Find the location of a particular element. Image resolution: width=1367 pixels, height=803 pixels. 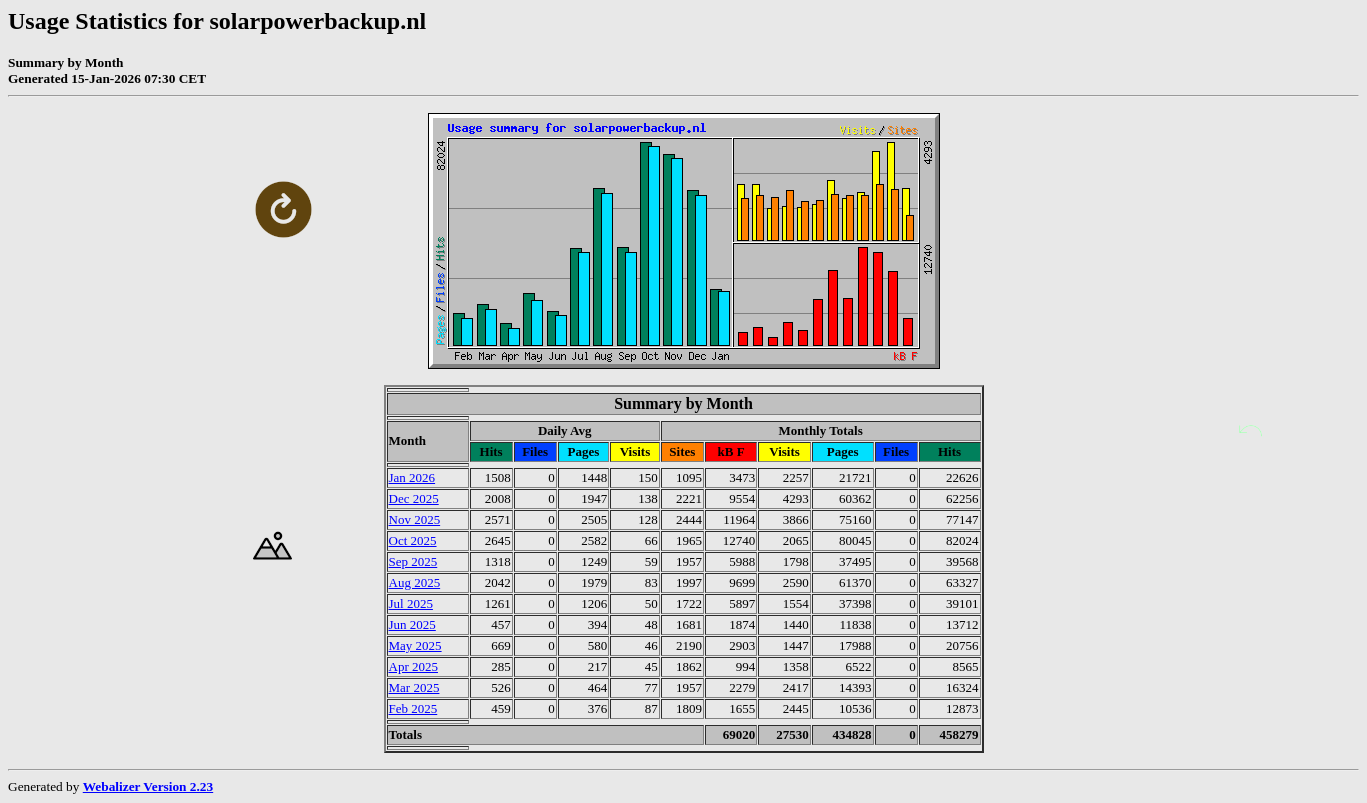

refresh or reload content is located at coordinates (283, 209).